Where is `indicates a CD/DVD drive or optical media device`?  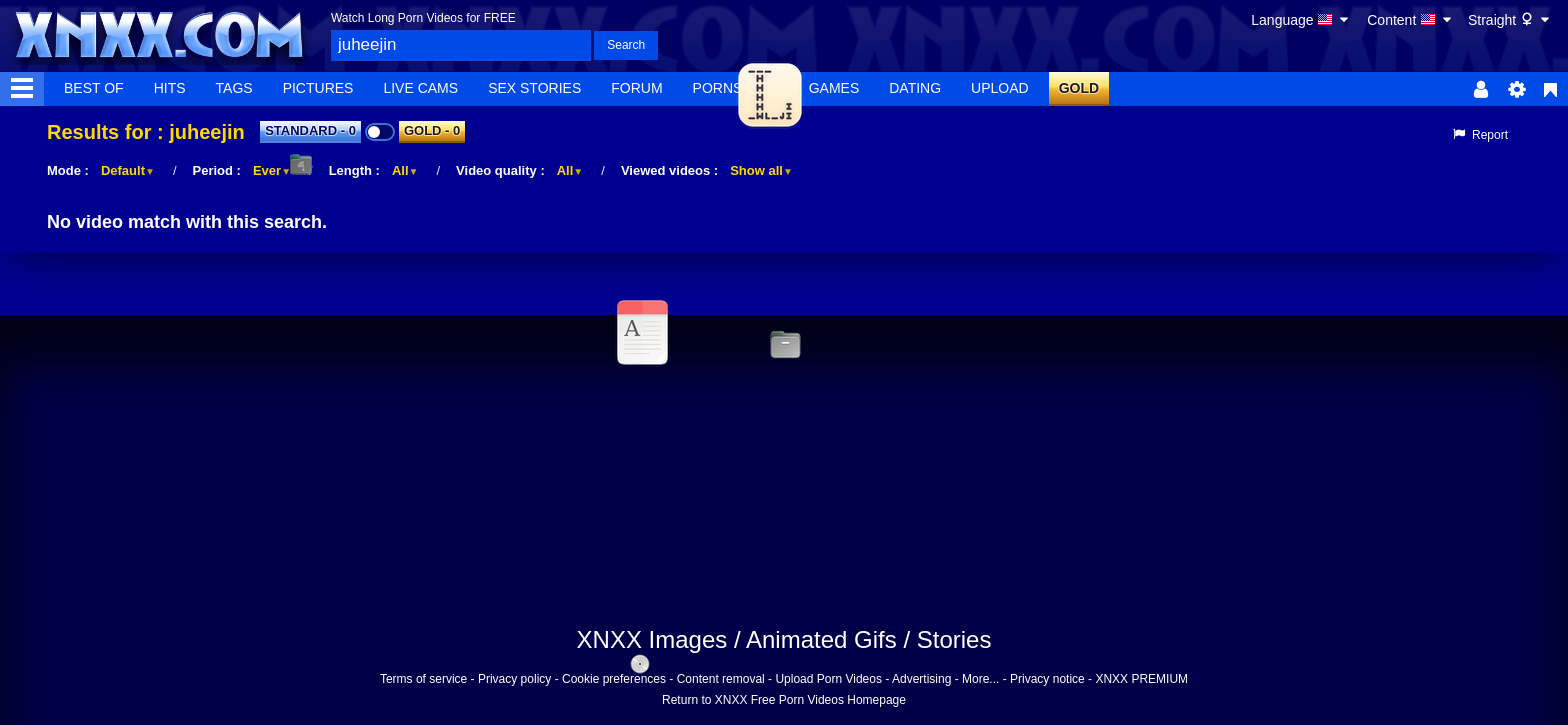 indicates a CD/DVD drive or optical media device is located at coordinates (640, 664).